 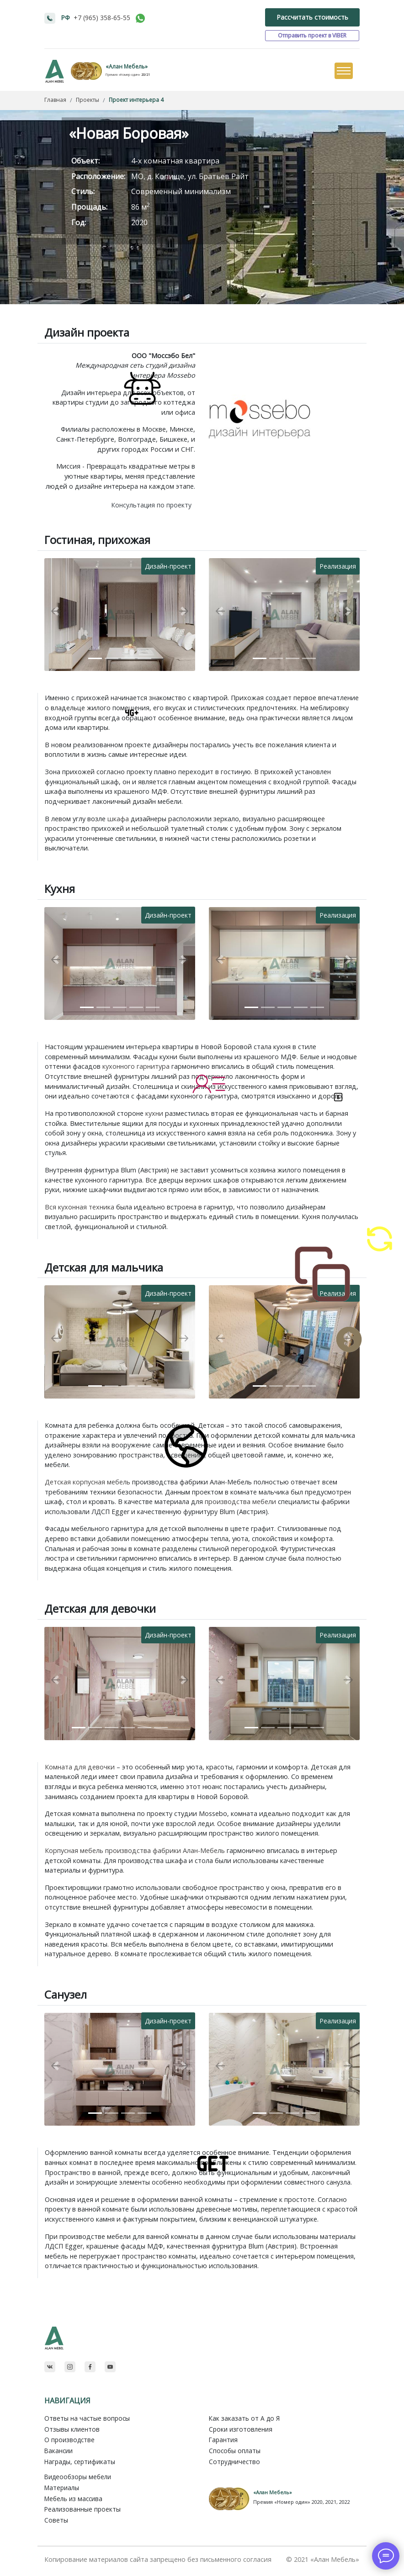 What do you see at coordinates (186, 1446) in the screenshot?
I see `view western hemisphere or americas region` at bounding box center [186, 1446].